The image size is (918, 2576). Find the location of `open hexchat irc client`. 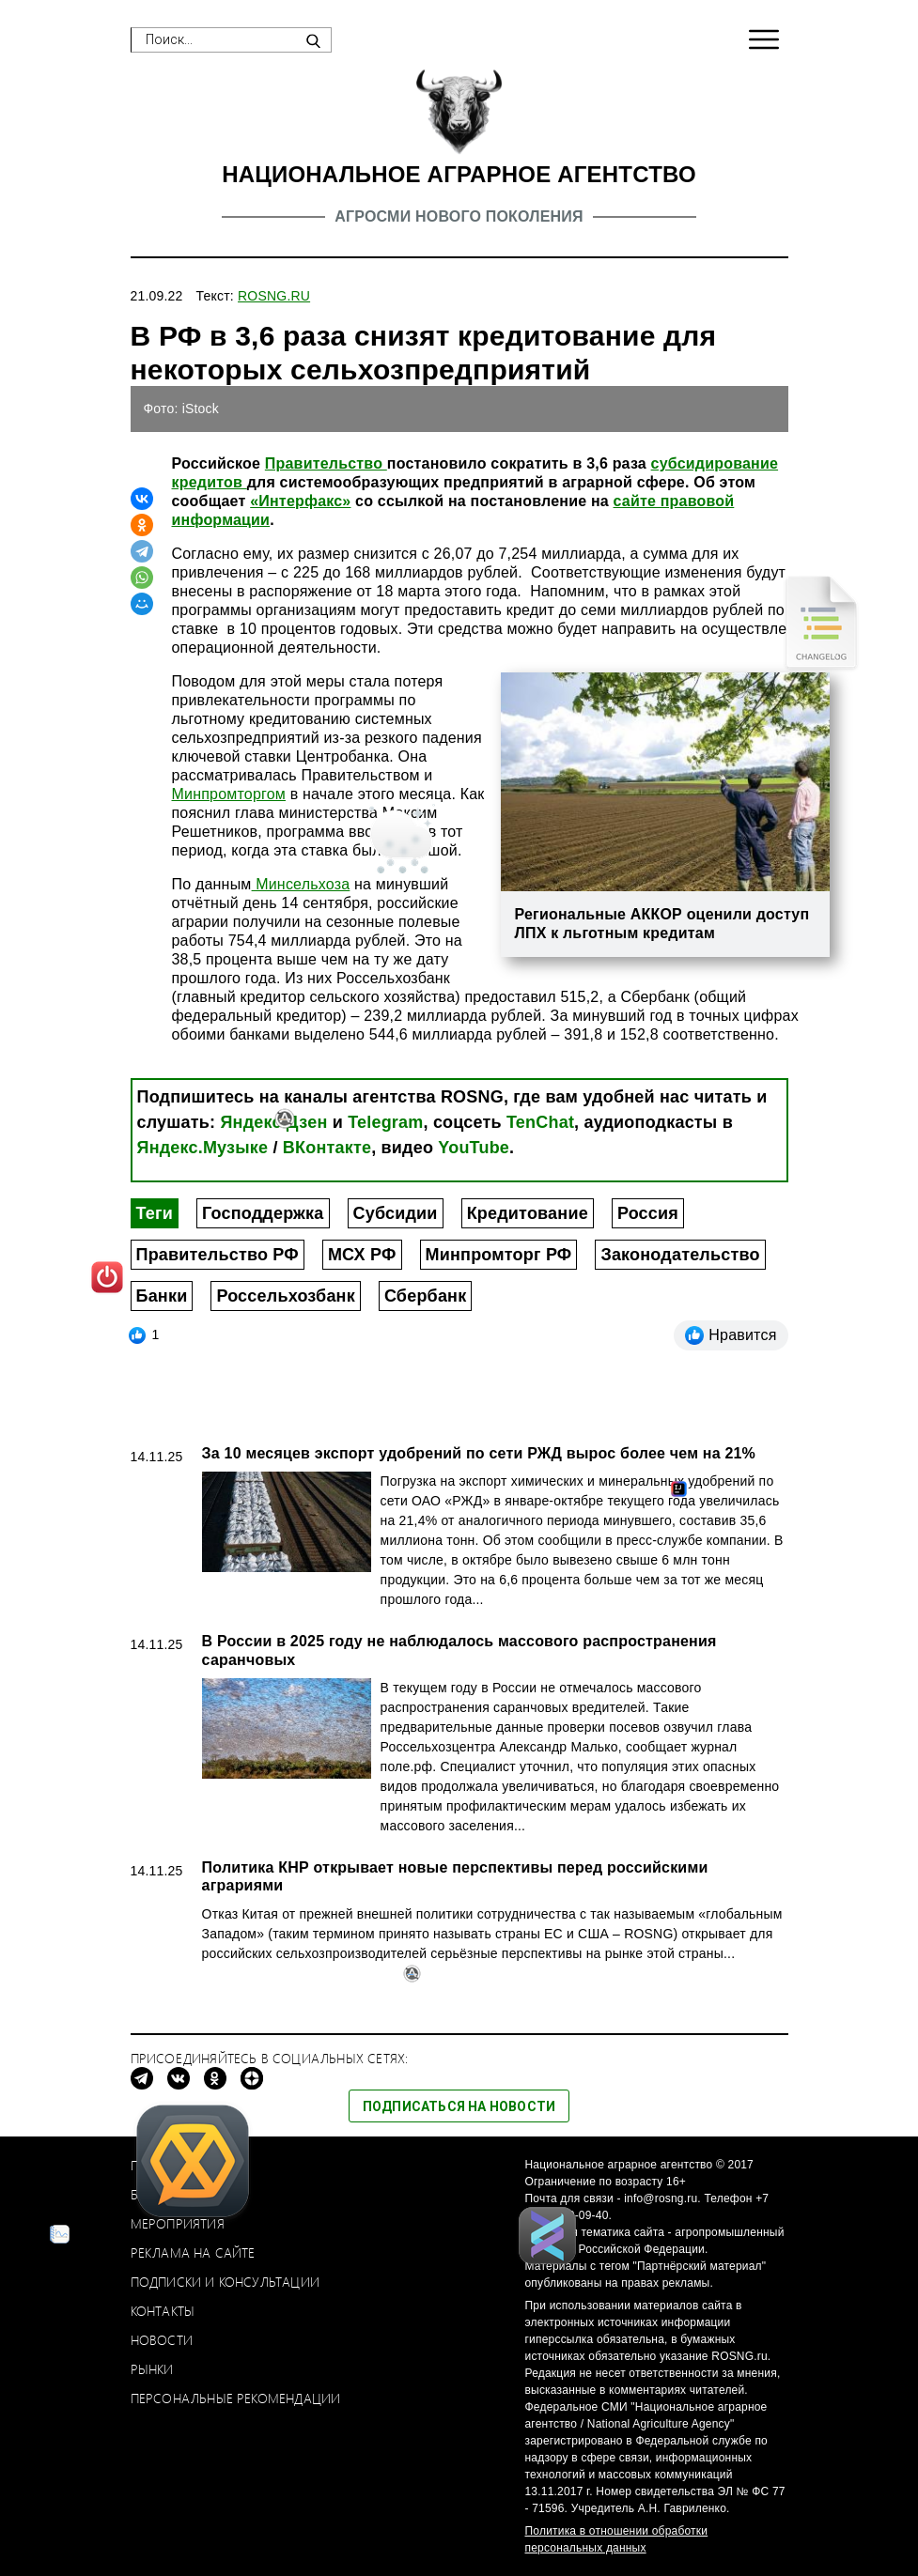

open hexchat irc client is located at coordinates (193, 2161).